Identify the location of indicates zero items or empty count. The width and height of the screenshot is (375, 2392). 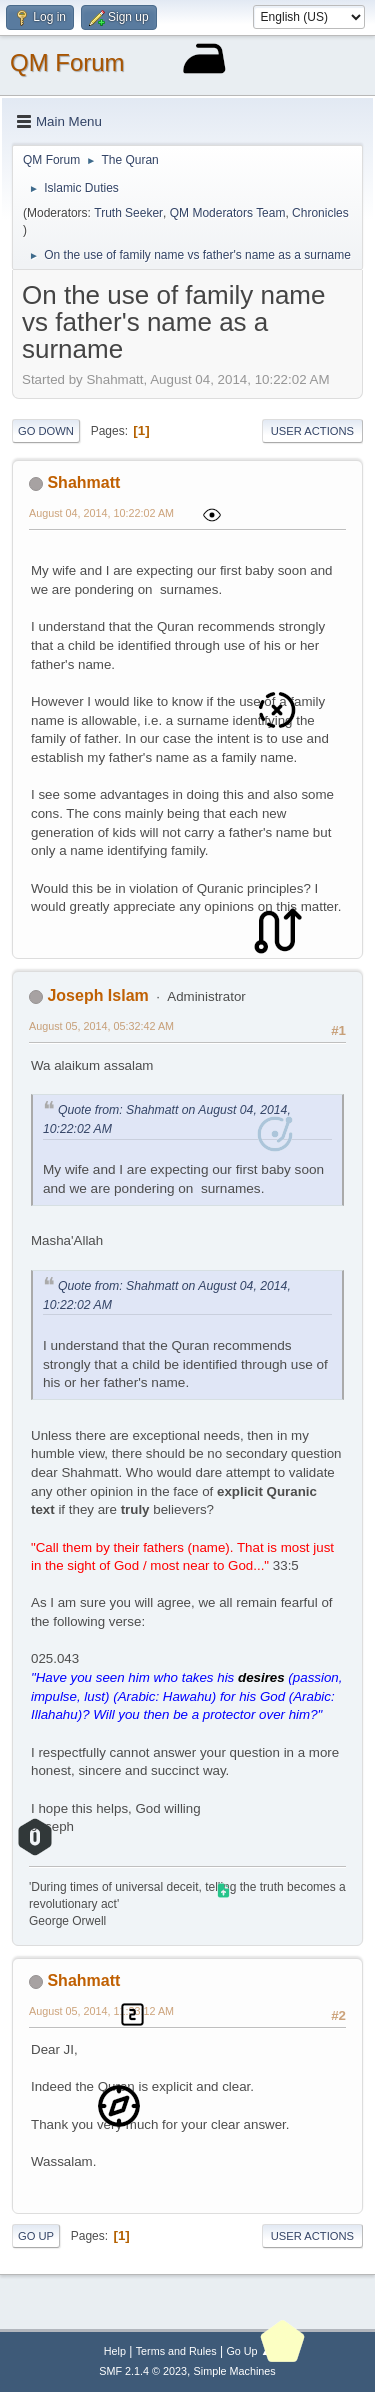
(35, 1837).